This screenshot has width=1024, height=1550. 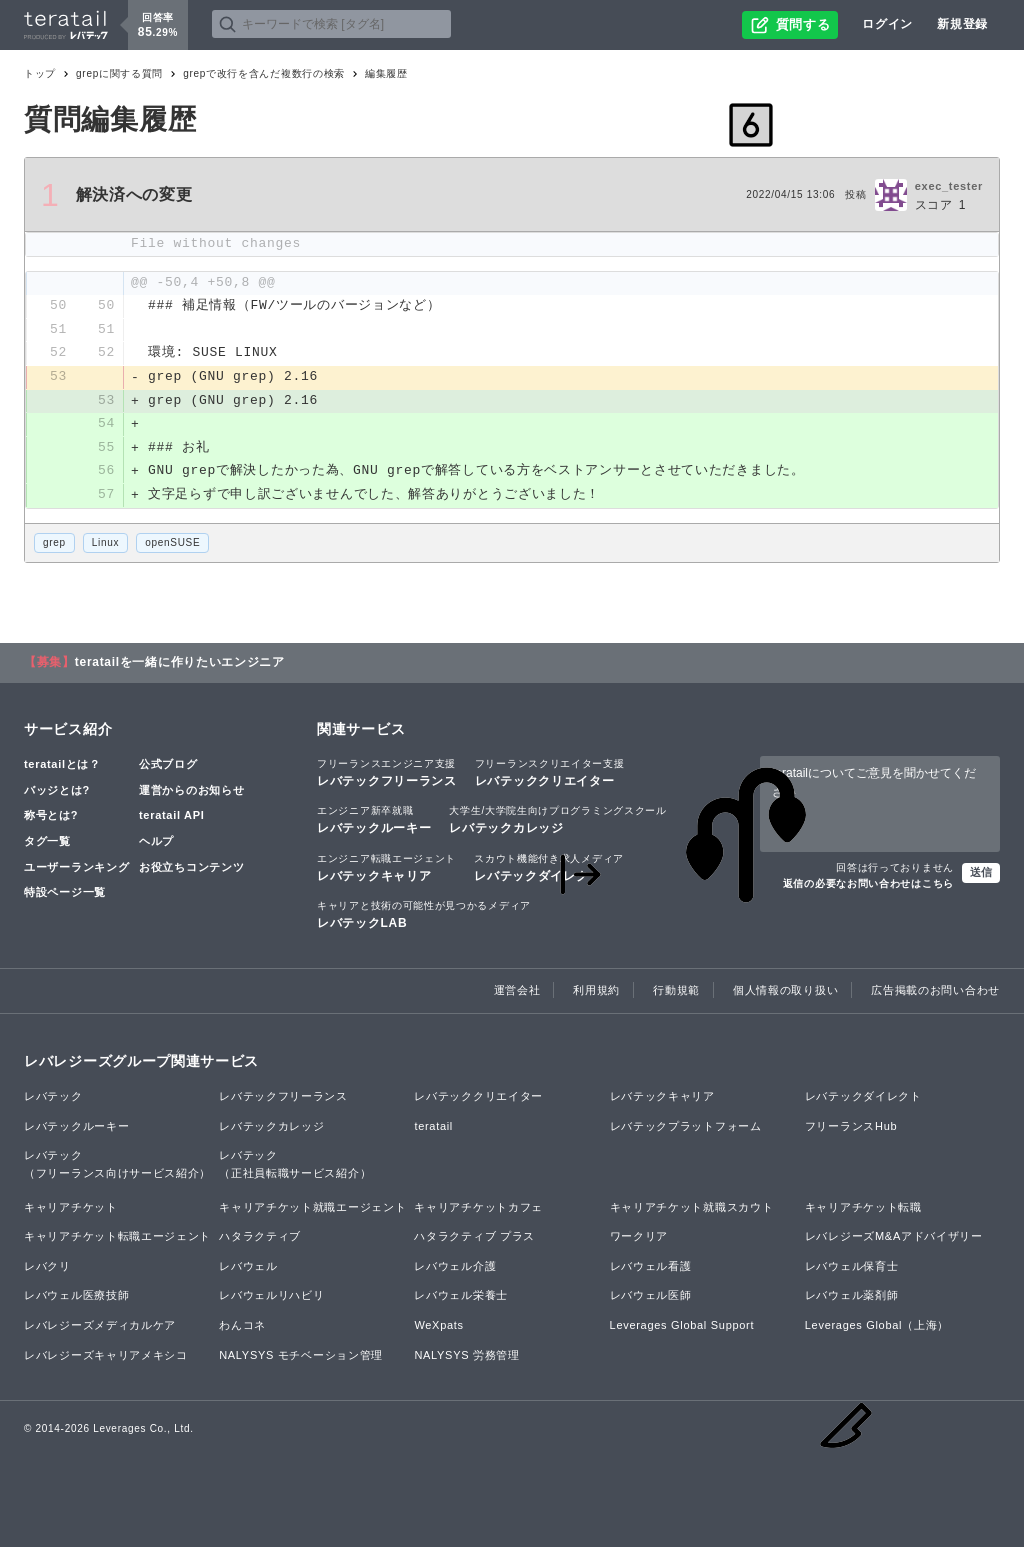 I want to click on select the number six, so click(x=751, y=125).